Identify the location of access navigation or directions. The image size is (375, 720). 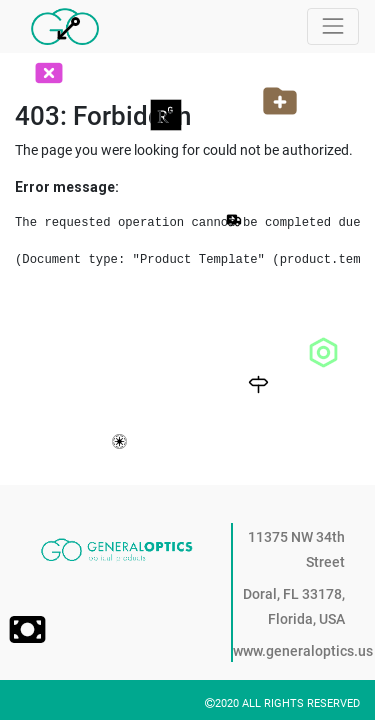
(258, 384).